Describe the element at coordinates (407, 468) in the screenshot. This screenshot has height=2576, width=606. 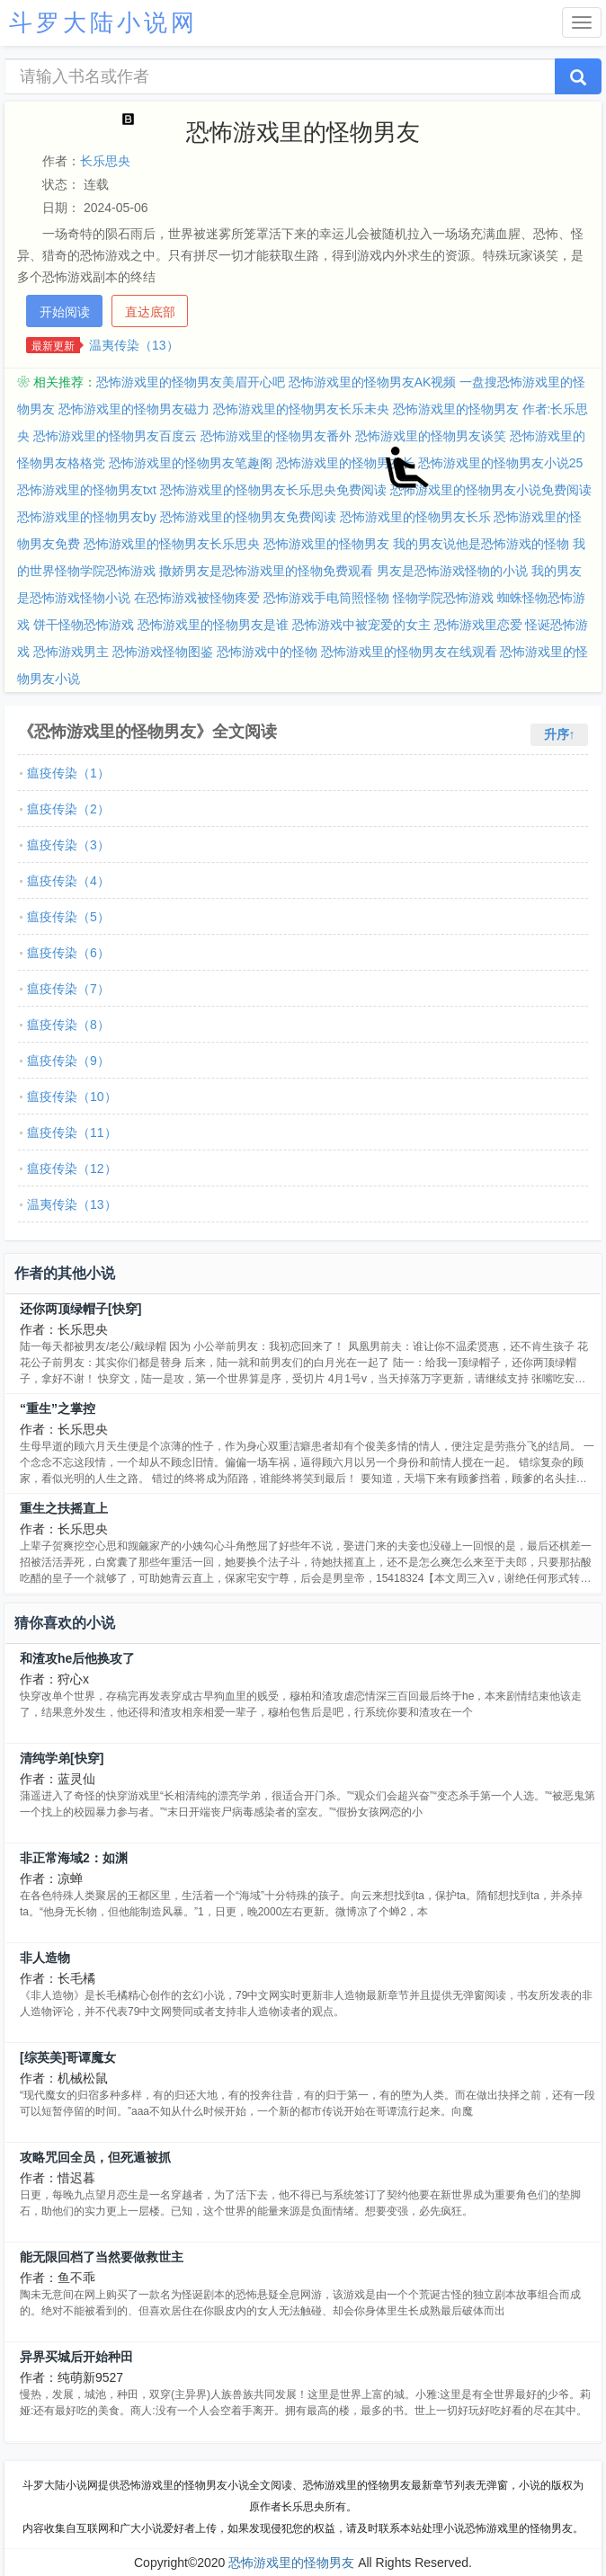
I see `select extra legroom seating option` at that location.